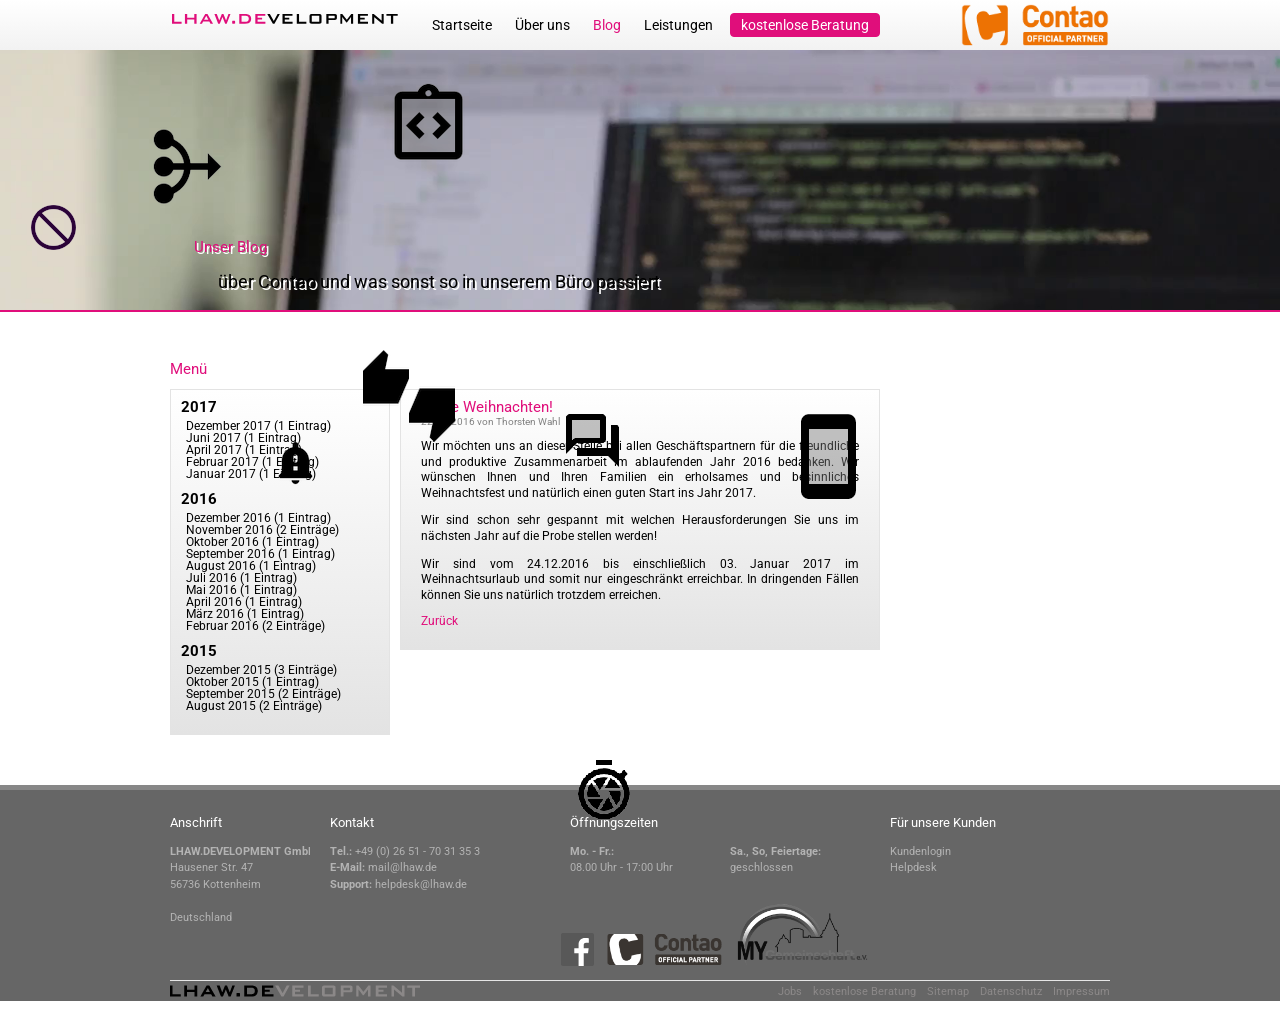 This screenshot has height=1012, width=1280. Describe the element at coordinates (828, 456) in the screenshot. I see `switch to mobile view` at that location.